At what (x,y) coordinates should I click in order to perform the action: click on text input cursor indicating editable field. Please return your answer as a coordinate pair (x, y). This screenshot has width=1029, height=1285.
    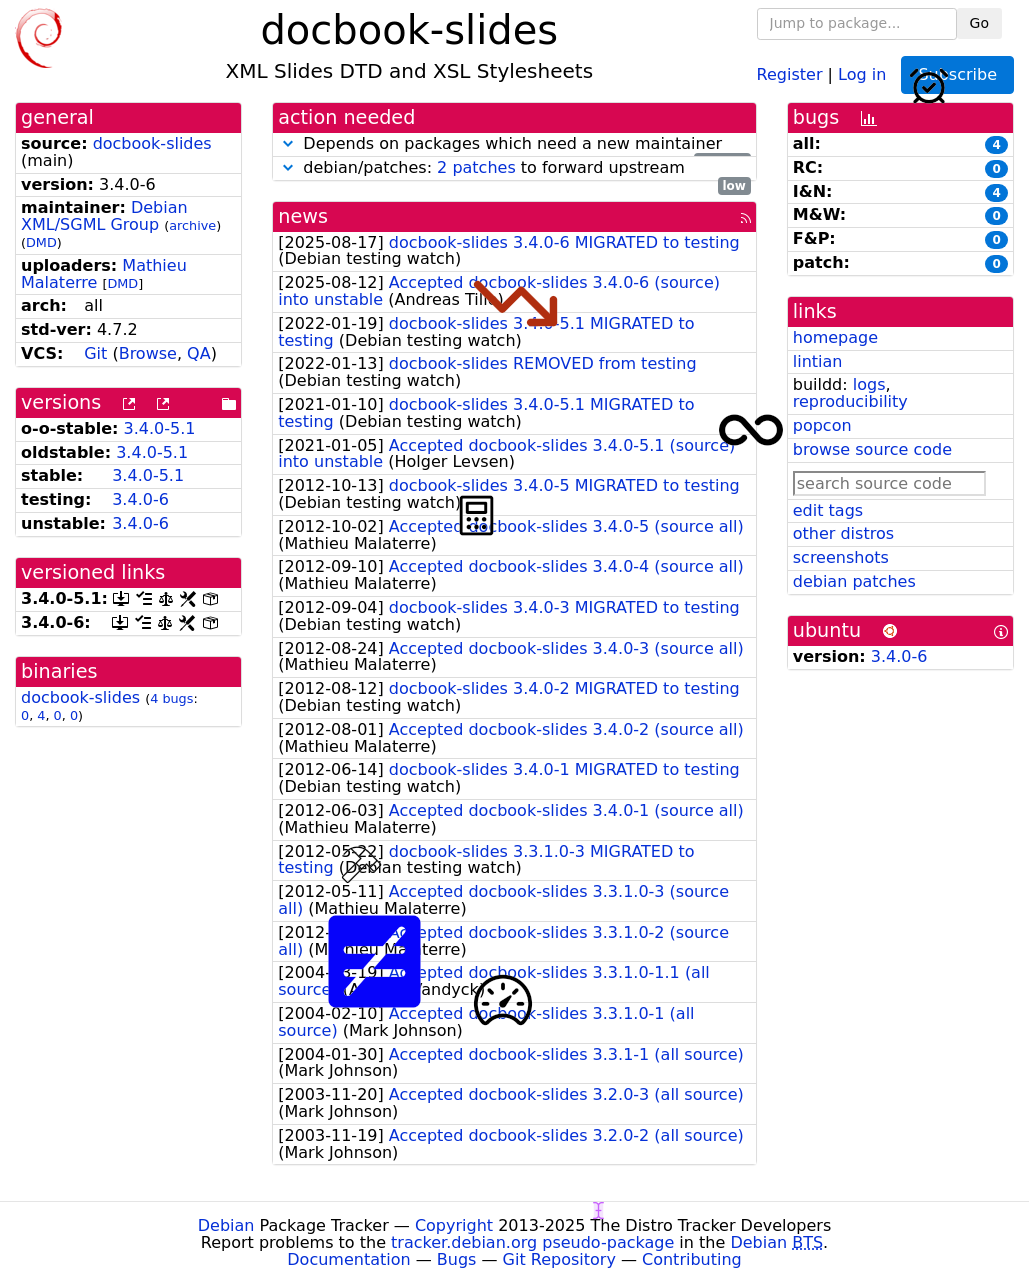
    Looking at the image, I should click on (598, 1210).